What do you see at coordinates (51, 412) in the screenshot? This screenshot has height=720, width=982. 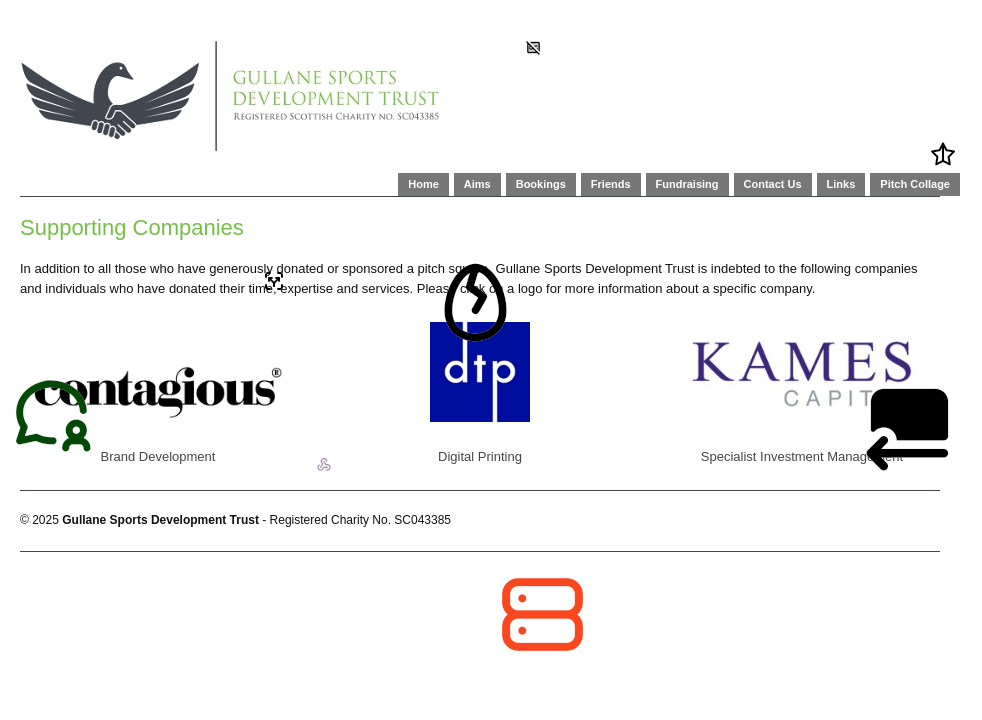 I see `view conversation with a specific contact` at bounding box center [51, 412].